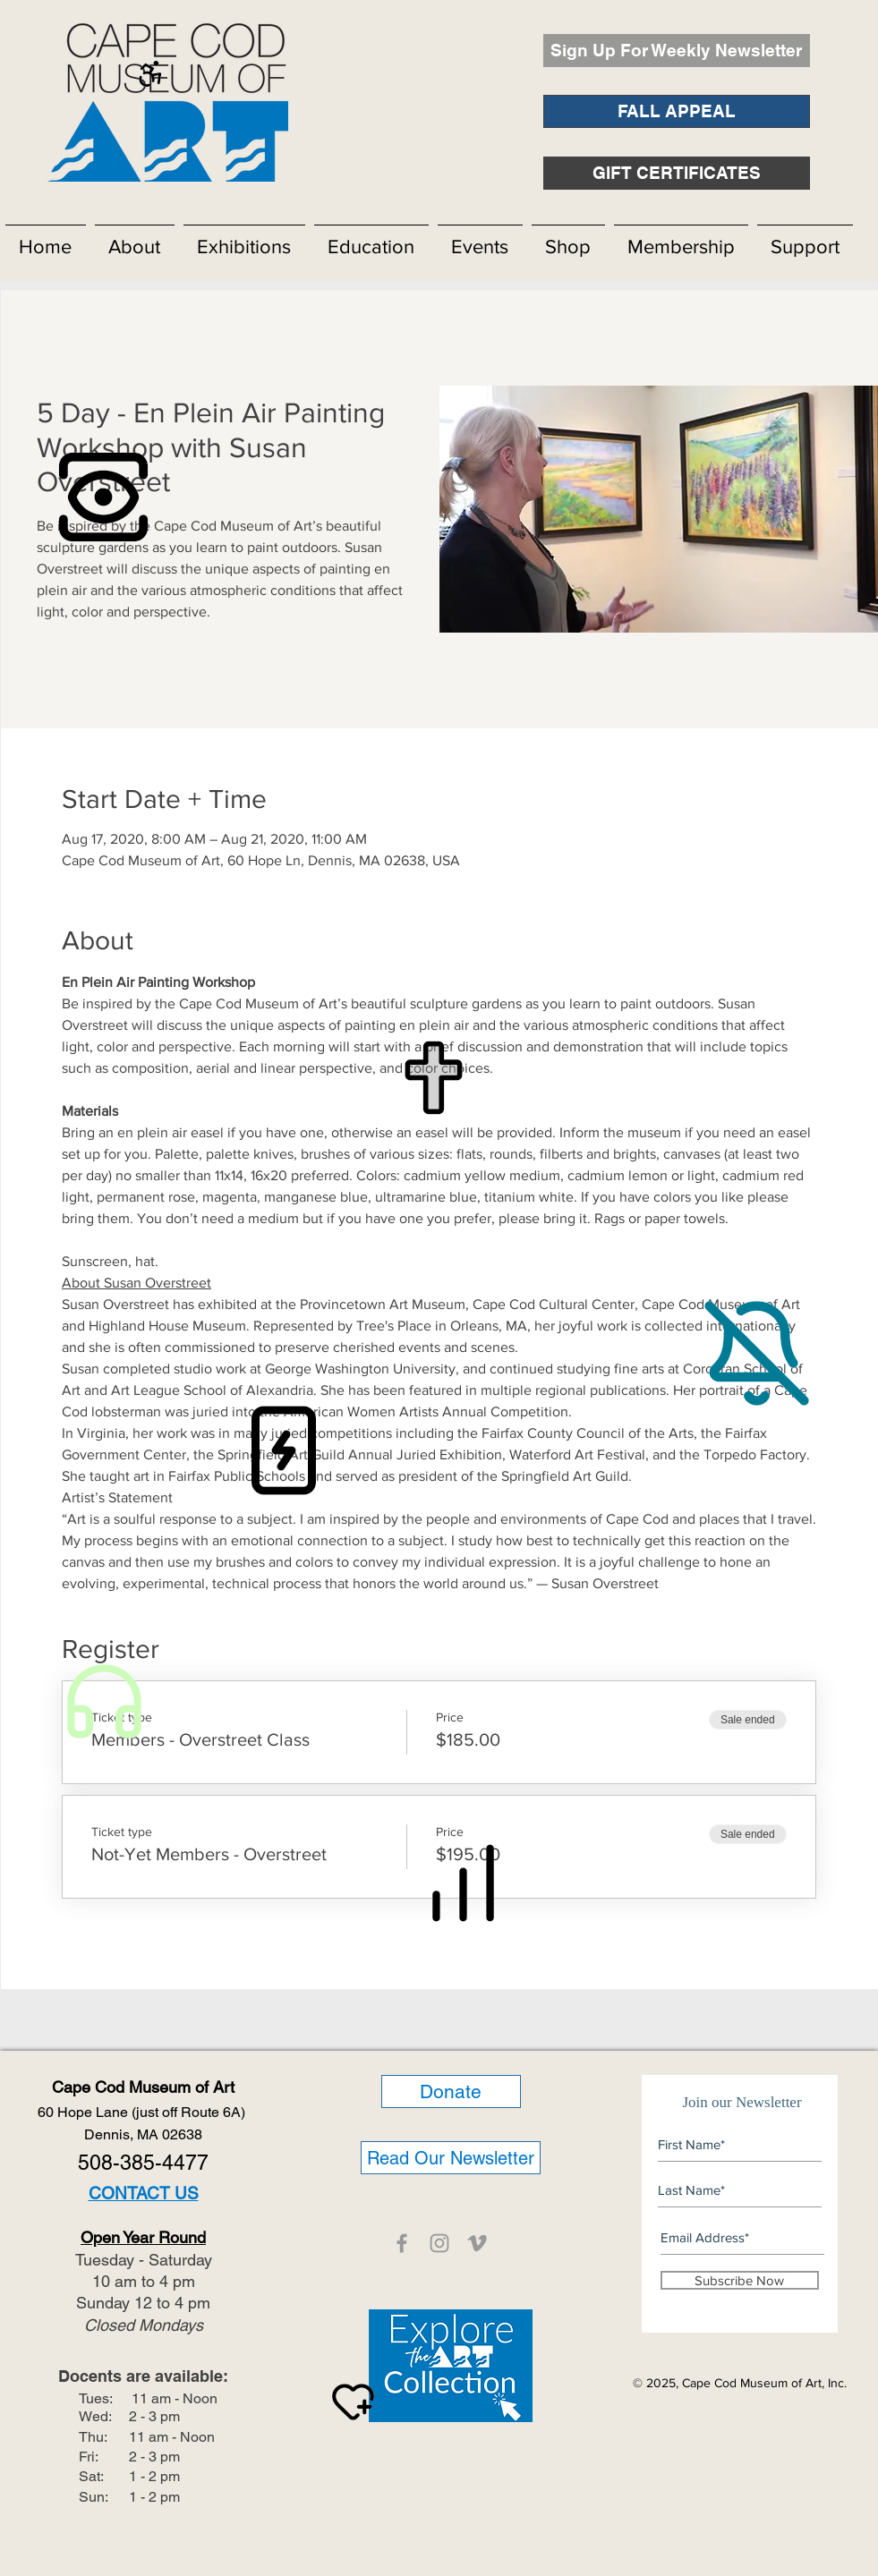 This screenshot has height=2576, width=878. I want to click on mute notifications, so click(756, 1353).